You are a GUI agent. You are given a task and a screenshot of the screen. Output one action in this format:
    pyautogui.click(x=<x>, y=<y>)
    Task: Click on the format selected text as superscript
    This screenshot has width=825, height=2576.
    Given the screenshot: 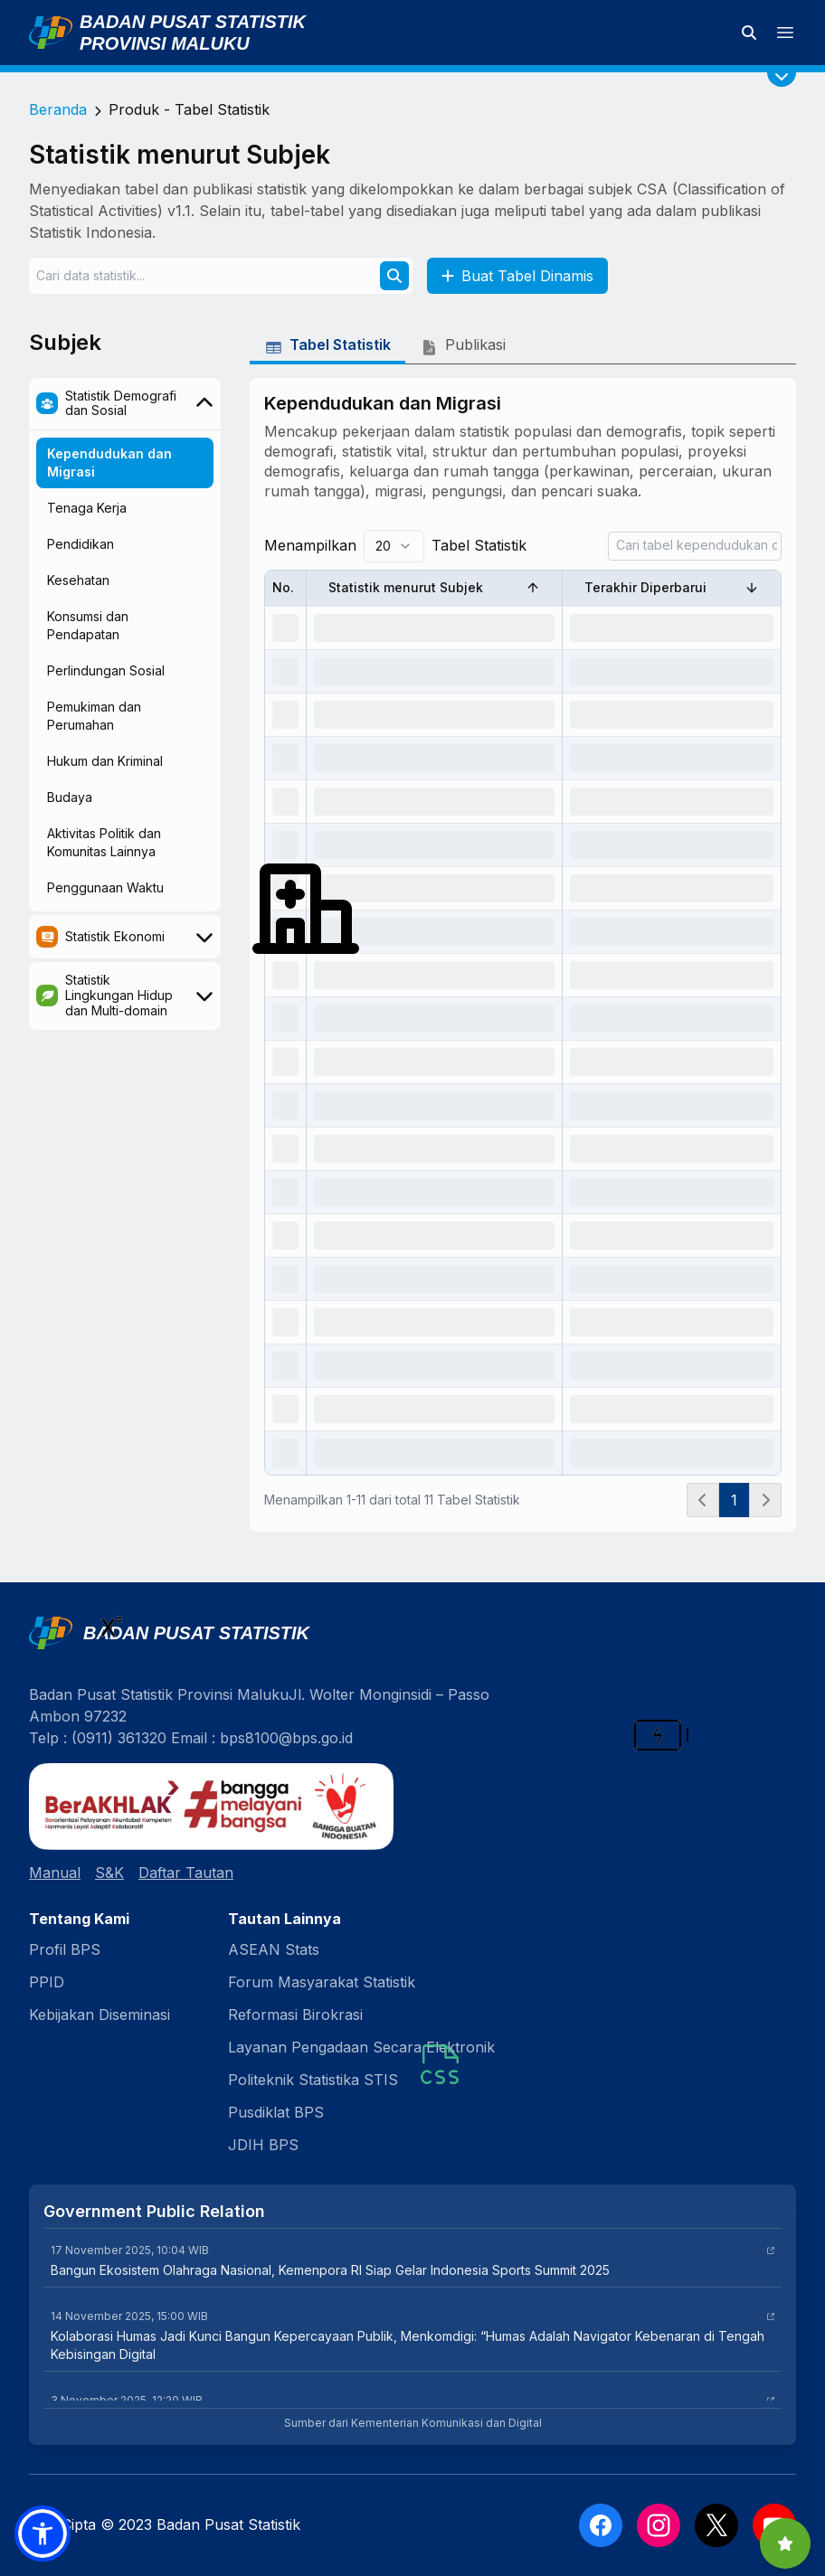 What is the action you would take?
    pyautogui.click(x=108, y=1626)
    